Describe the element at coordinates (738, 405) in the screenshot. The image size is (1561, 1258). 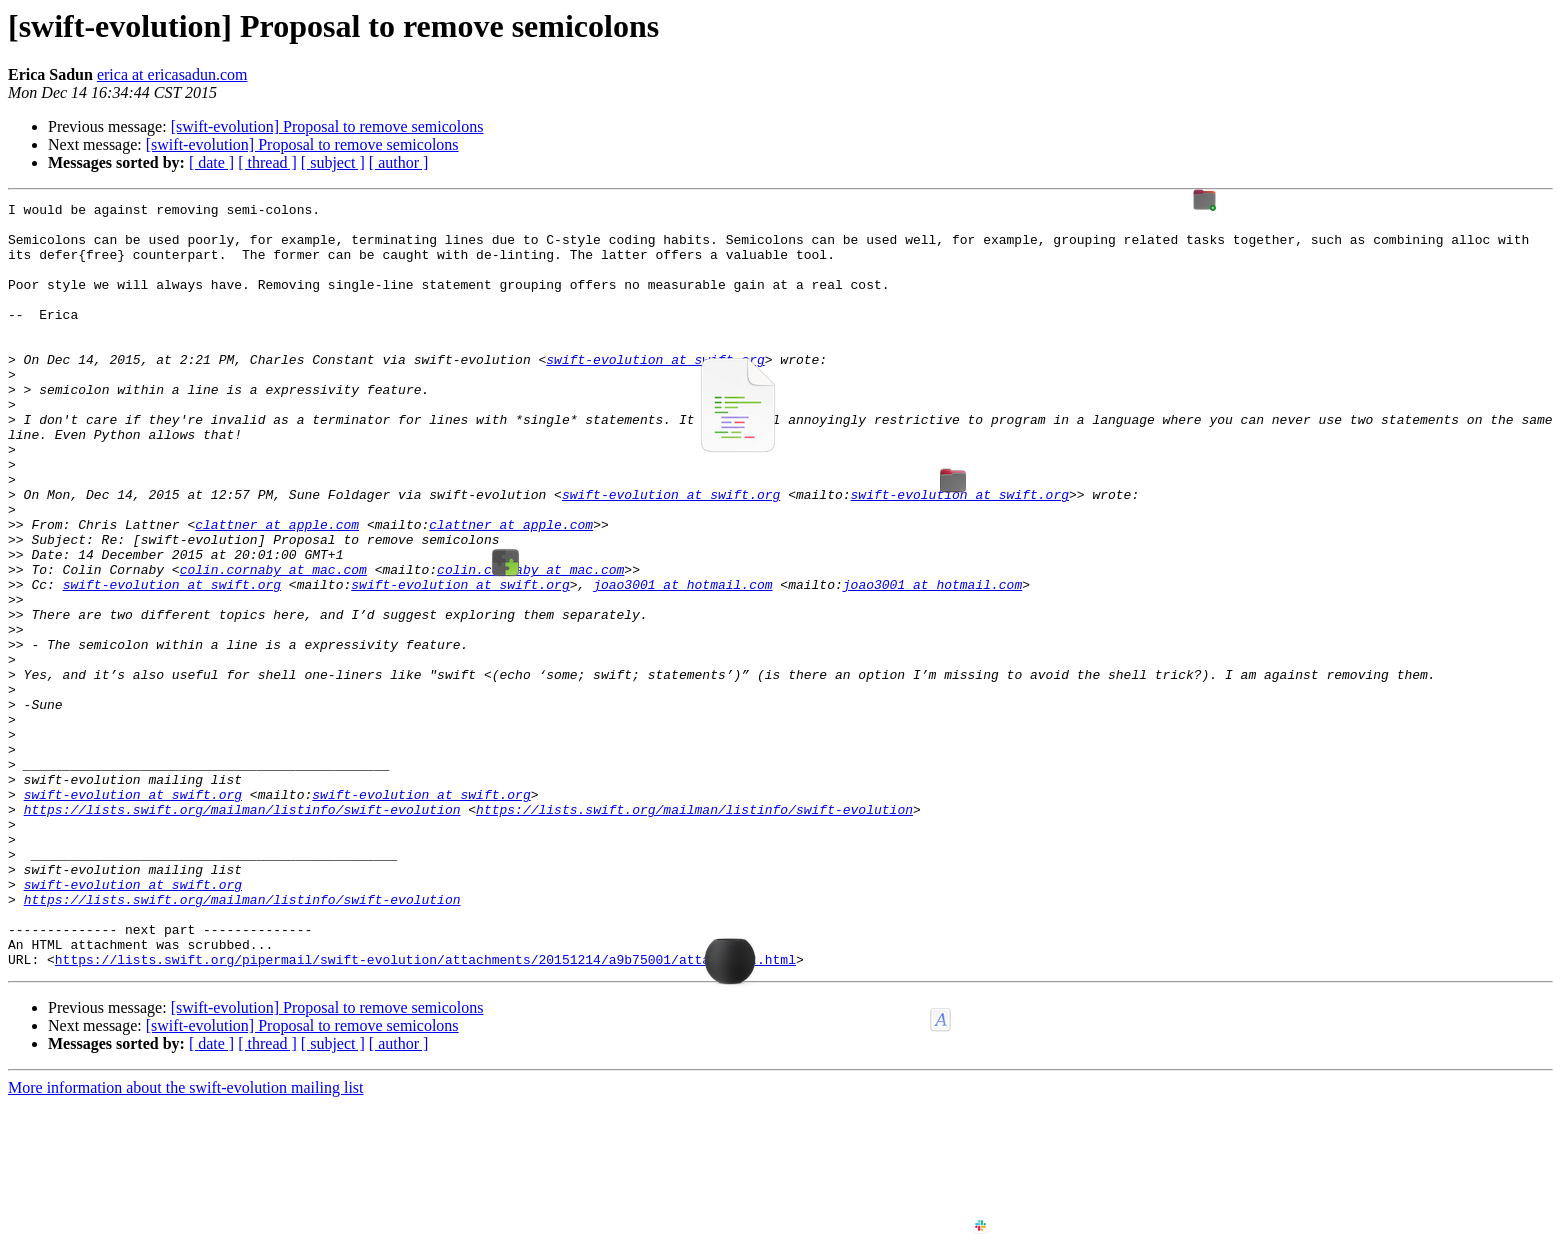
I see `a COBOL source code file` at that location.